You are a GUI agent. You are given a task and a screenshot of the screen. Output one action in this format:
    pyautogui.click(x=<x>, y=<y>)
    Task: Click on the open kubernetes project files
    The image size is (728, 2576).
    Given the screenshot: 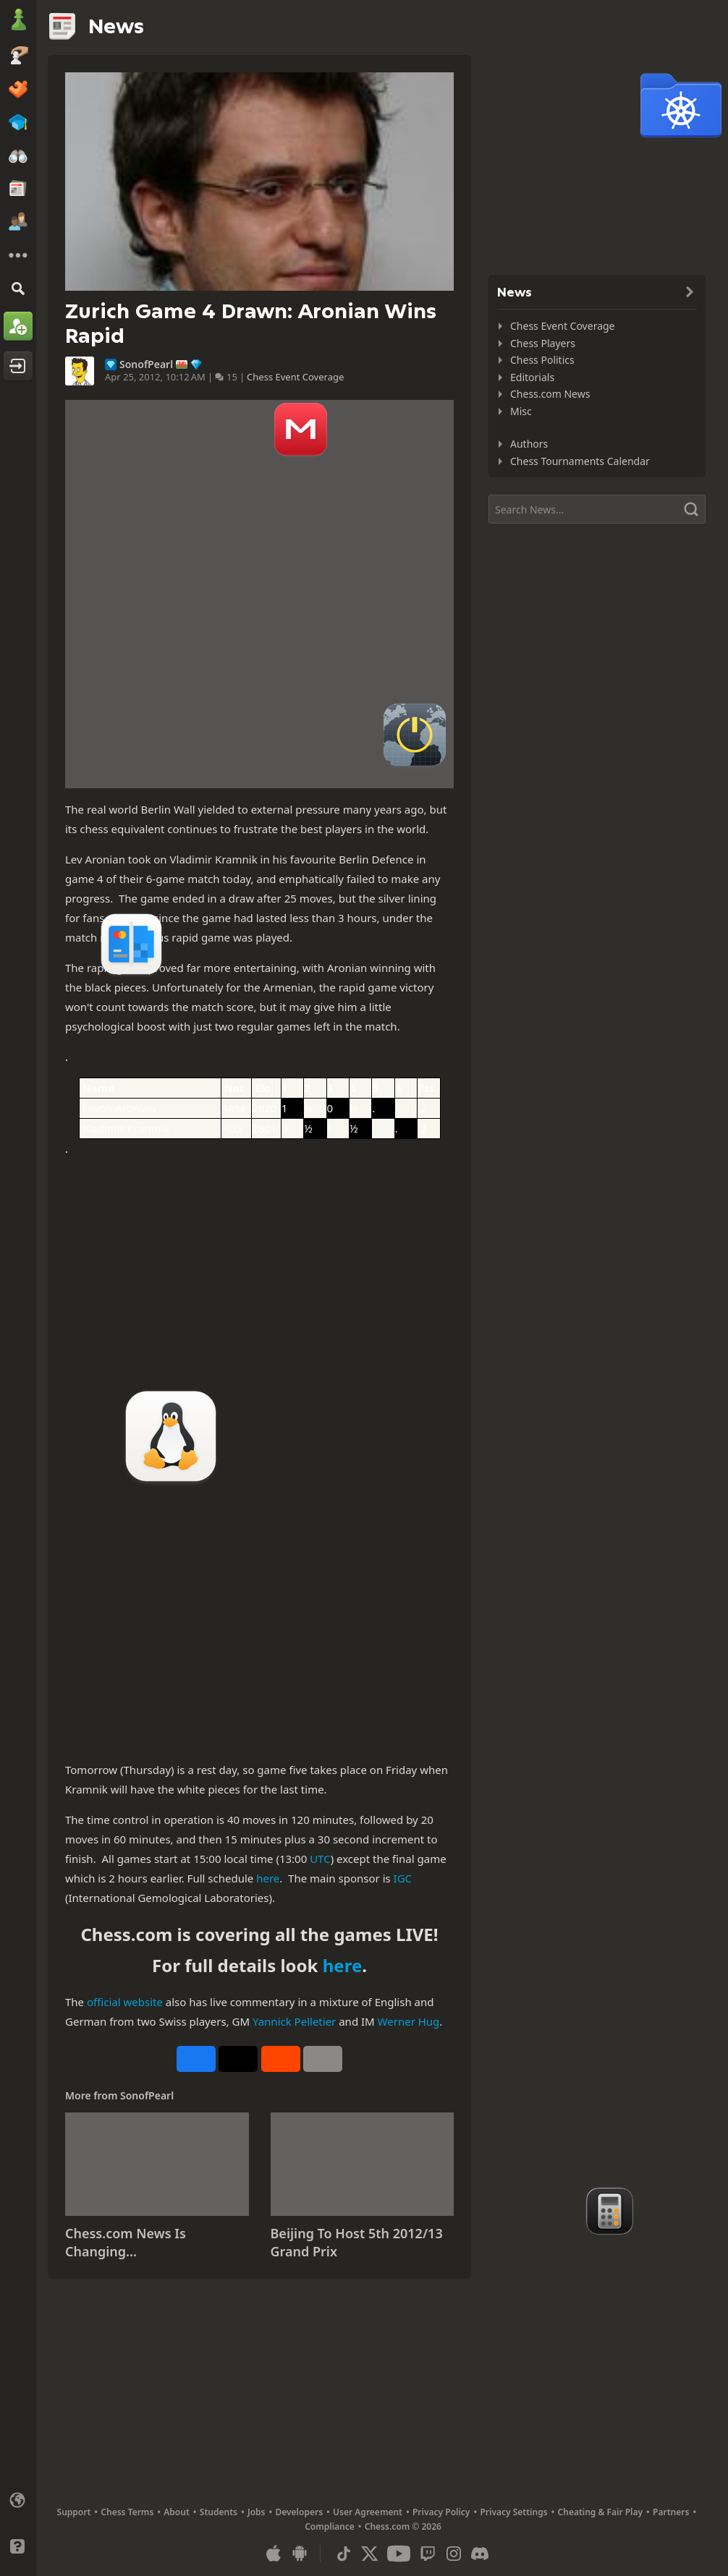 What is the action you would take?
    pyautogui.click(x=680, y=107)
    